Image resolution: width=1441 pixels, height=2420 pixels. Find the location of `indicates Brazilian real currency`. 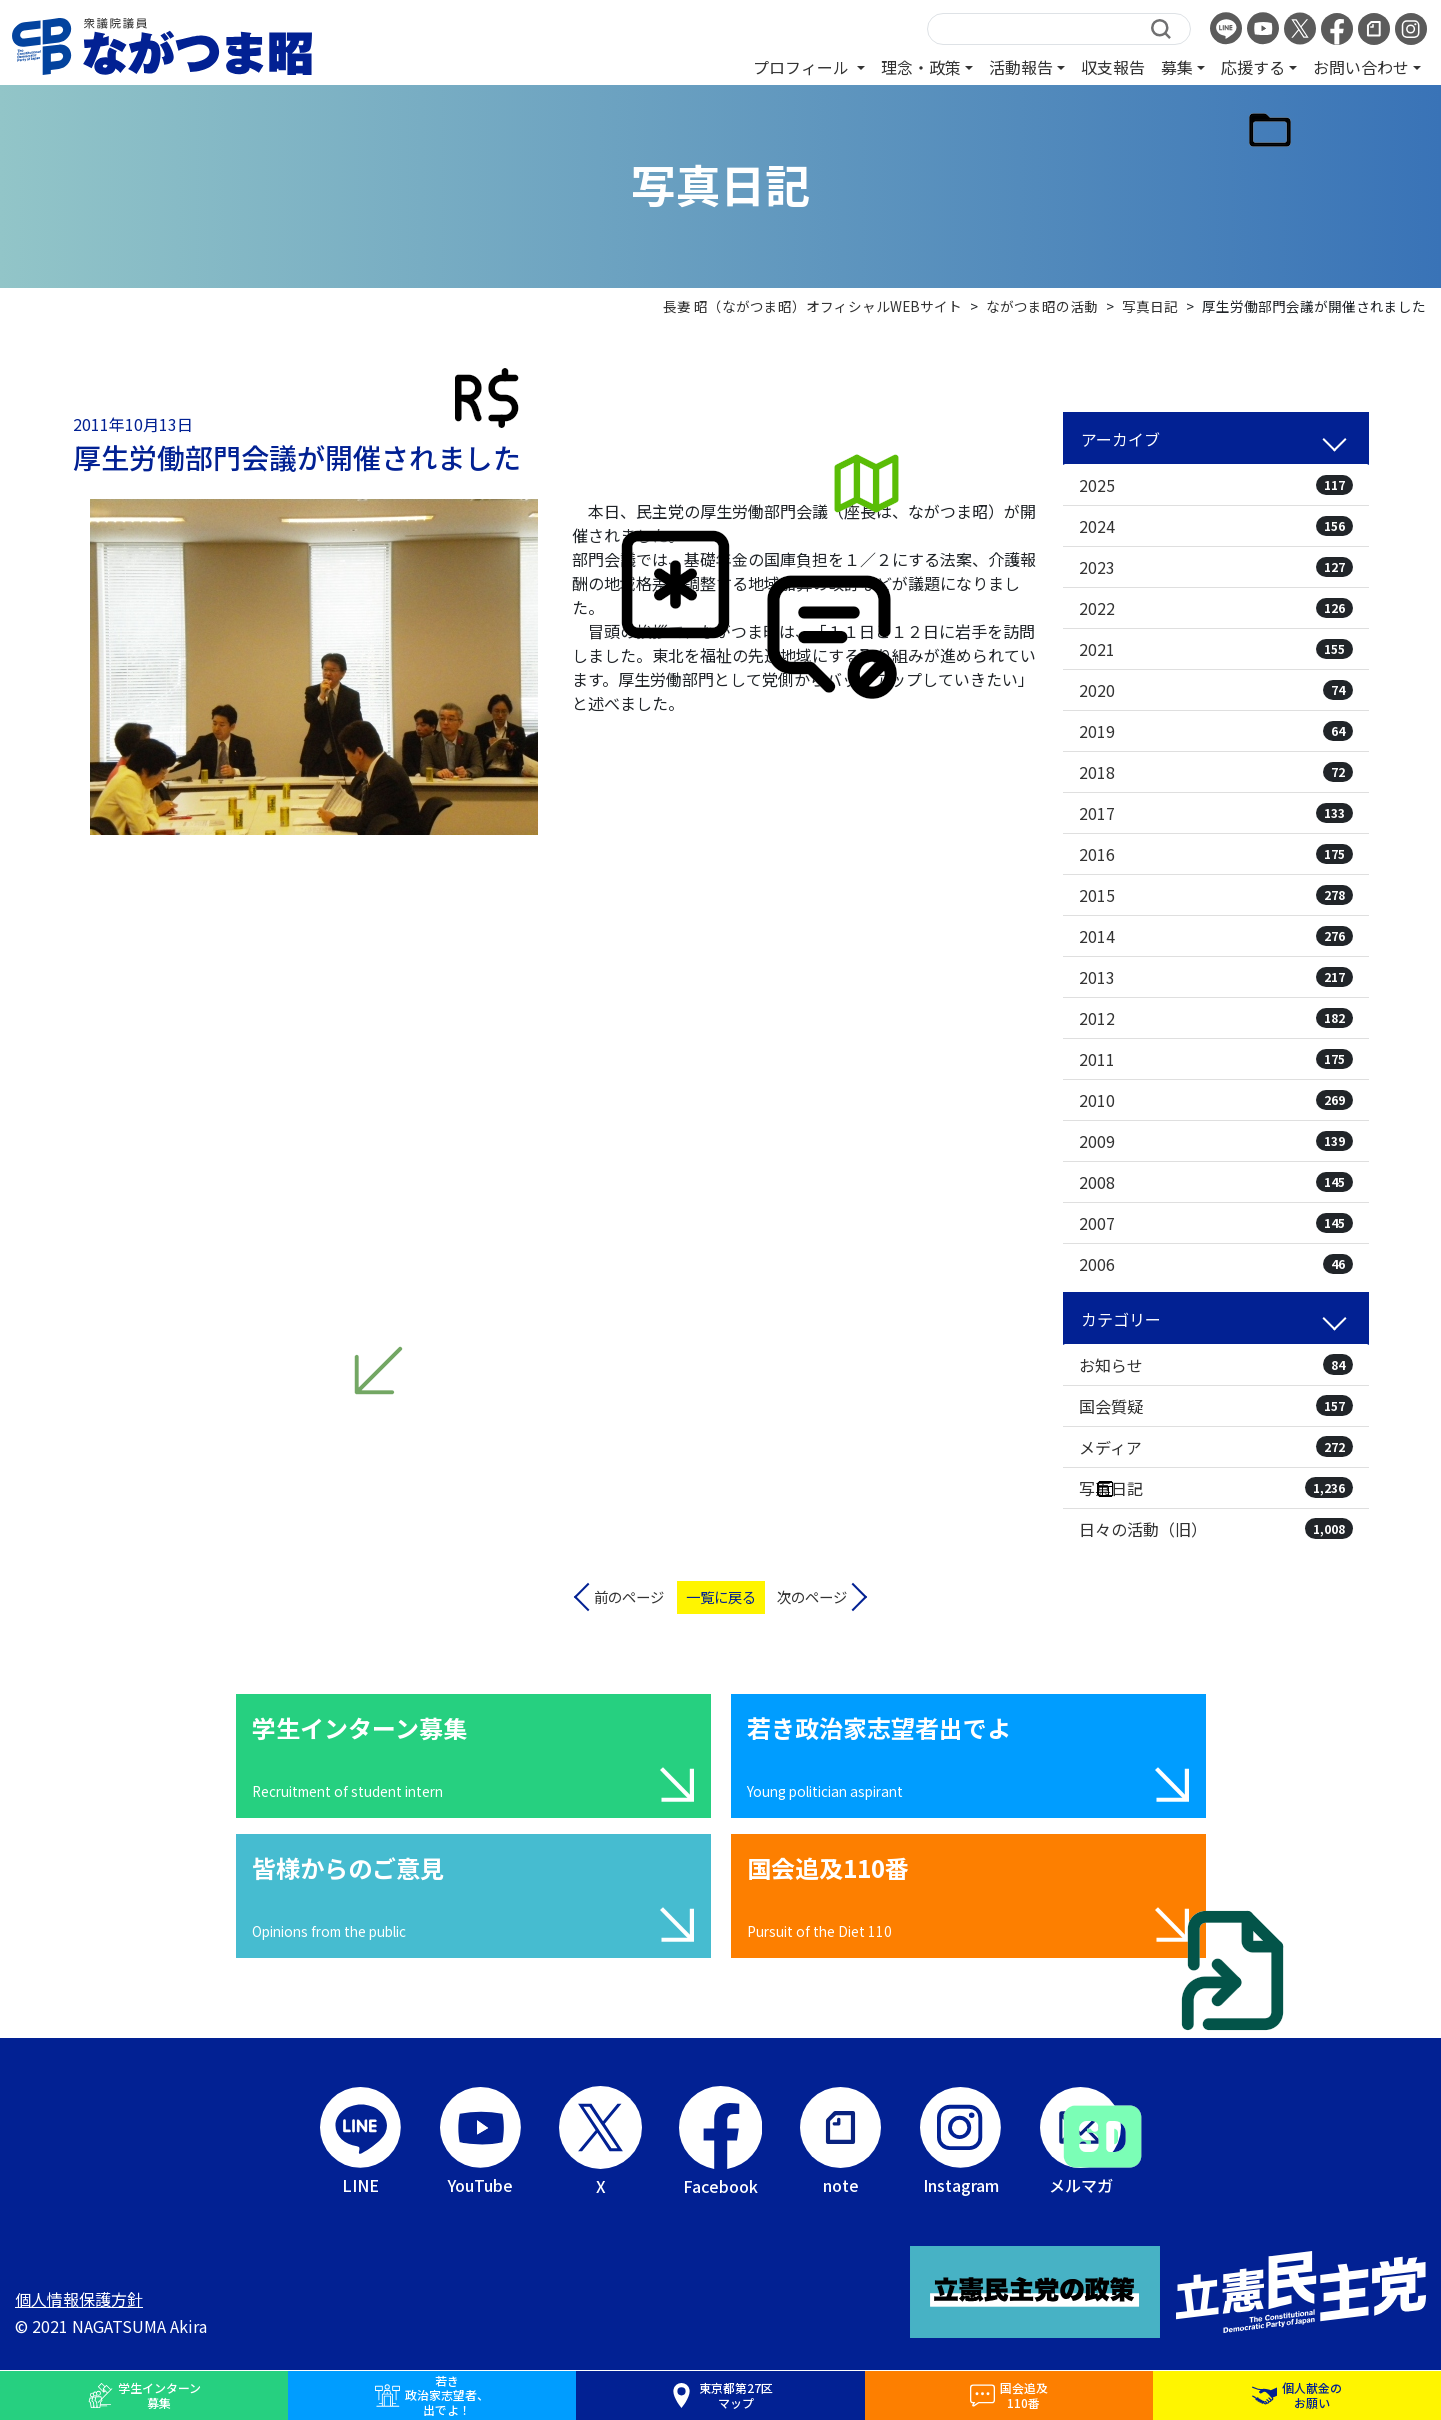

indicates Brazilian real currency is located at coordinates (485, 398).